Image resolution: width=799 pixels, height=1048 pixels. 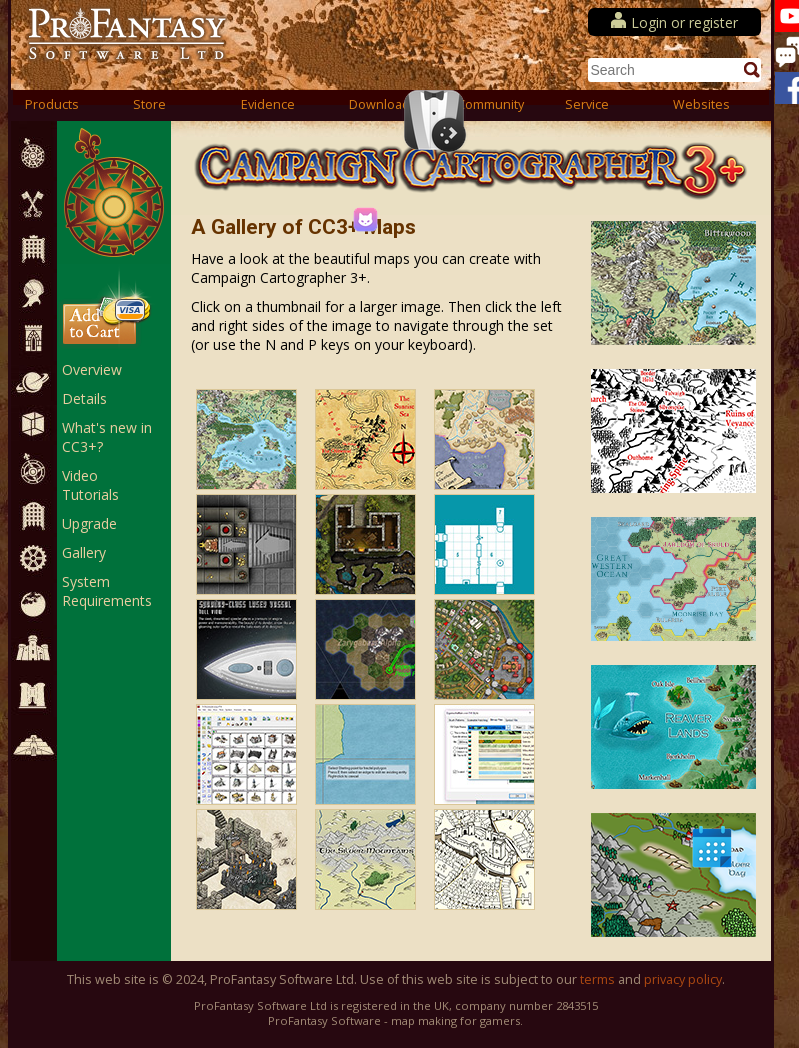 What do you see at coordinates (712, 848) in the screenshot?
I see `open the calendar app` at bounding box center [712, 848].